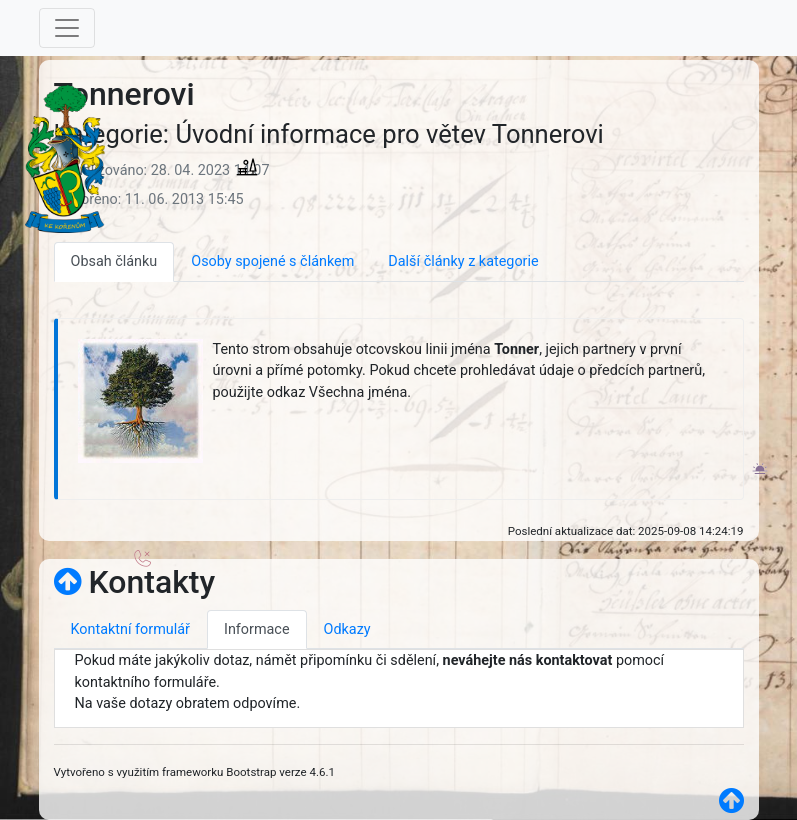  I want to click on toggle sunrise/sunset display mode, so click(760, 469).